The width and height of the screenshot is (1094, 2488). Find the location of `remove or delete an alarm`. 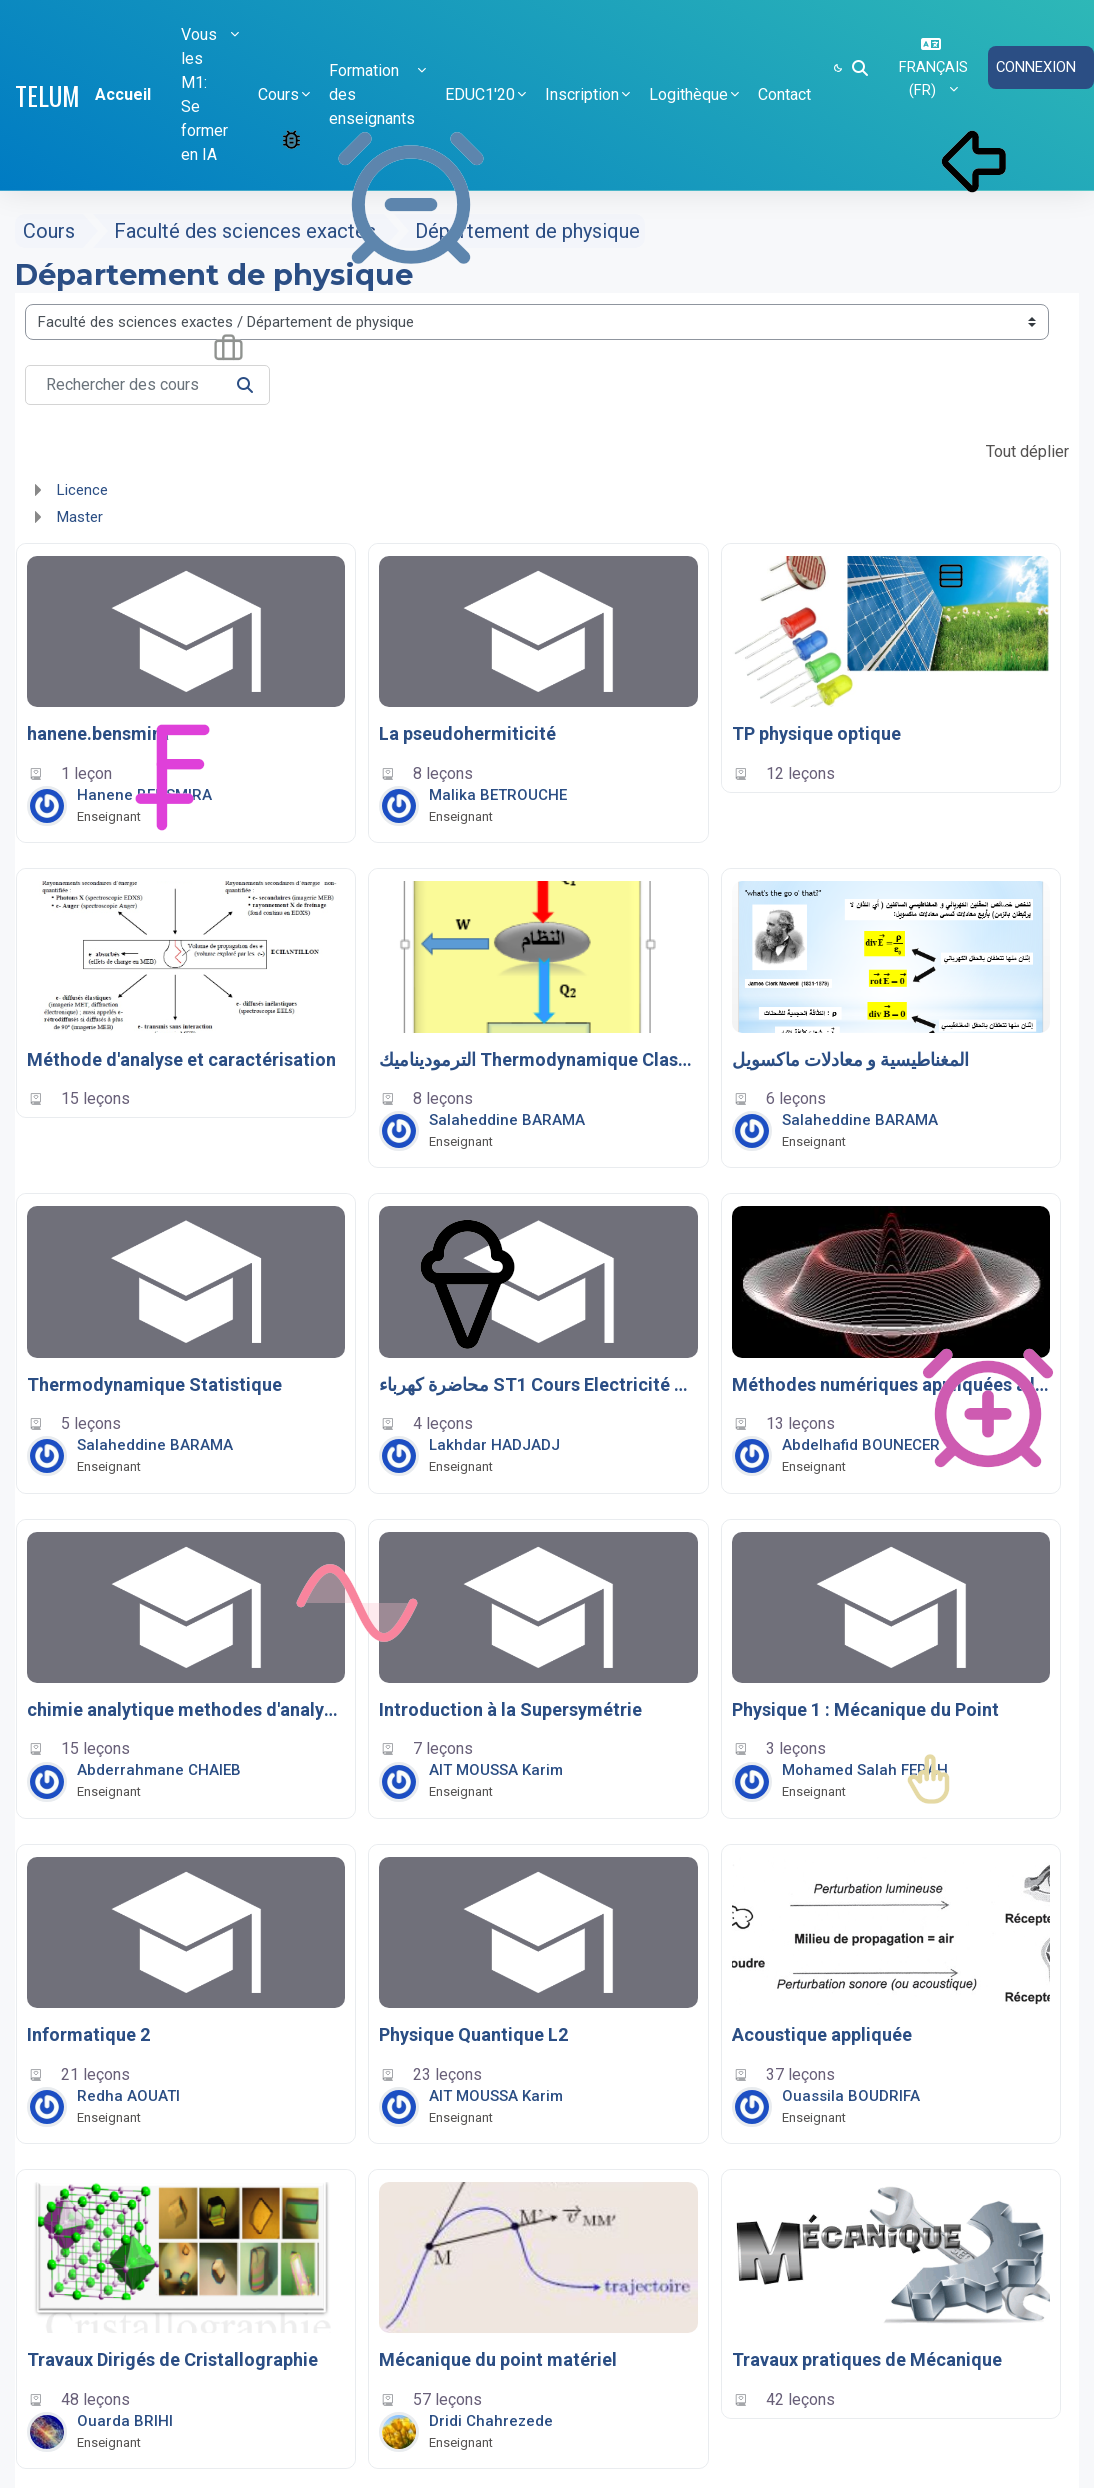

remove or delete an alarm is located at coordinates (411, 198).